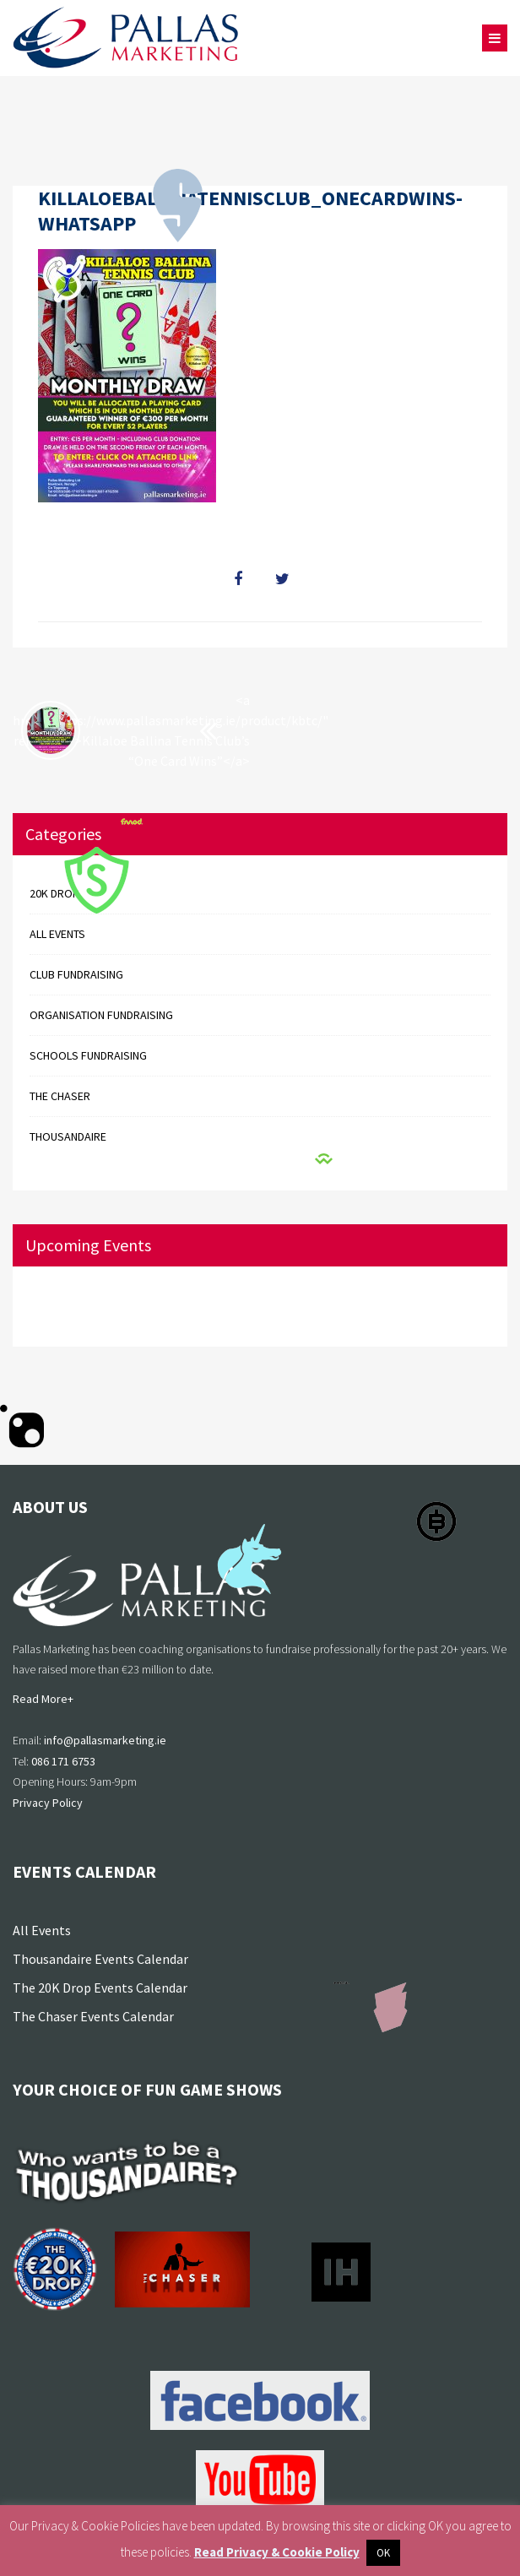 The width and height of the screenshot is (520, 2576). Describe the element at coordinates (132, 822) in the screenshot. I see `fmod audio middleware logo` at that location.